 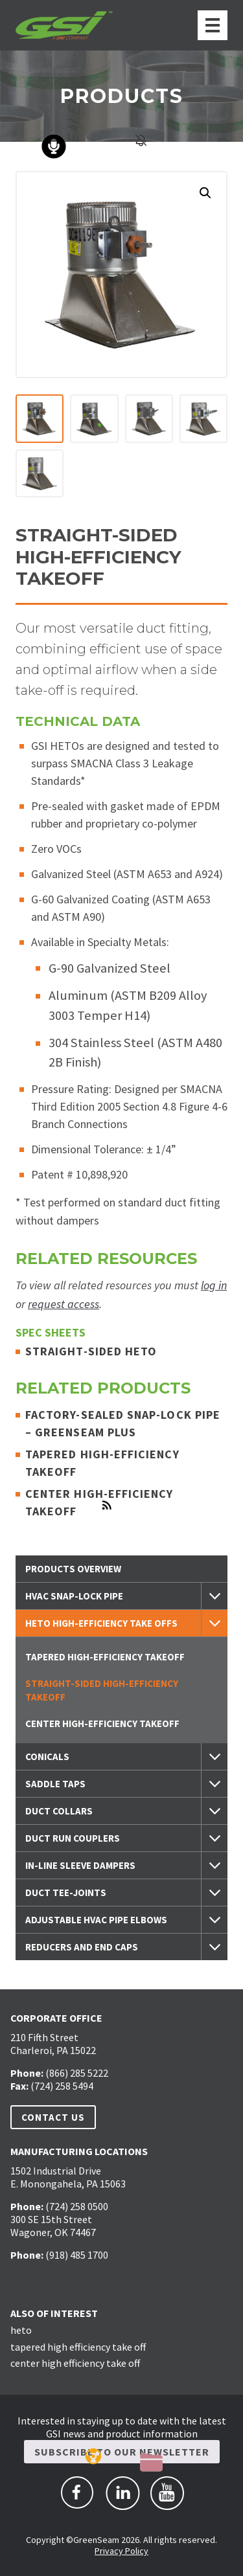 What do you see at coordinates (93, 2456) in the screenshot?
I see `indicates radioactive or nuclear hazard warning` at bounding box center [93, 2456].